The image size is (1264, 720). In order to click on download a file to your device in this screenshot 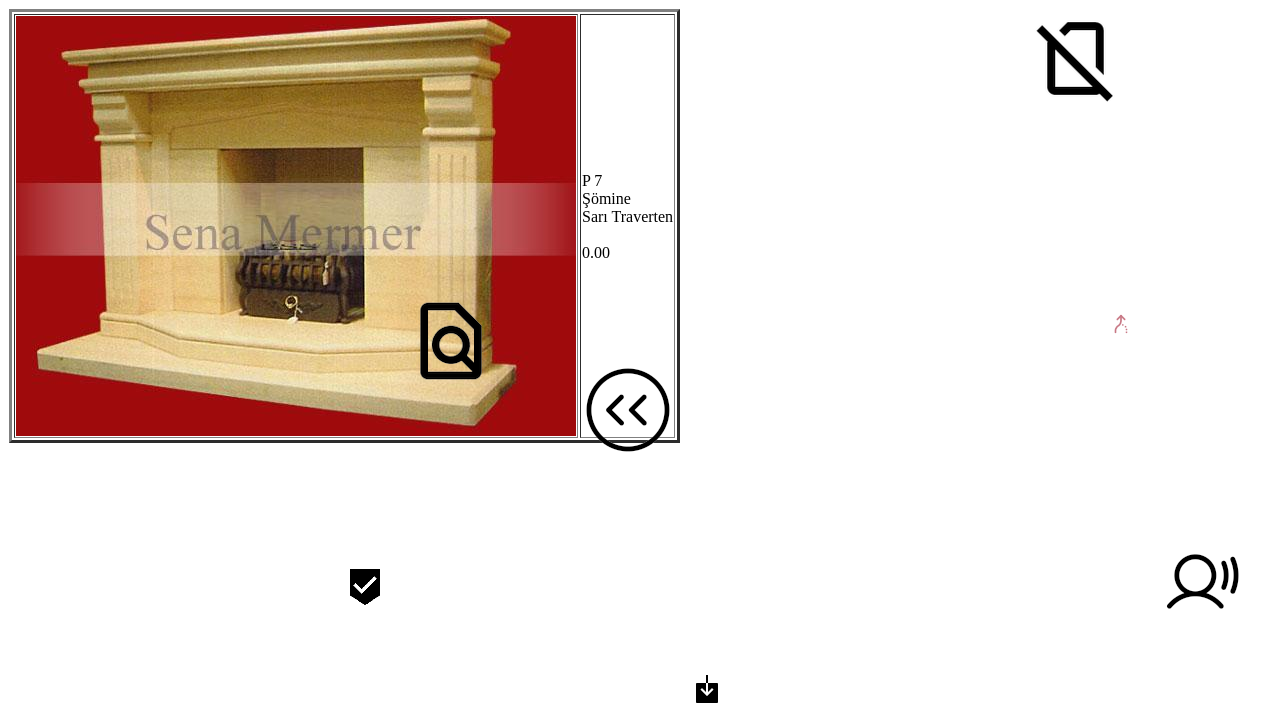, I will do `click(707, 689)`.